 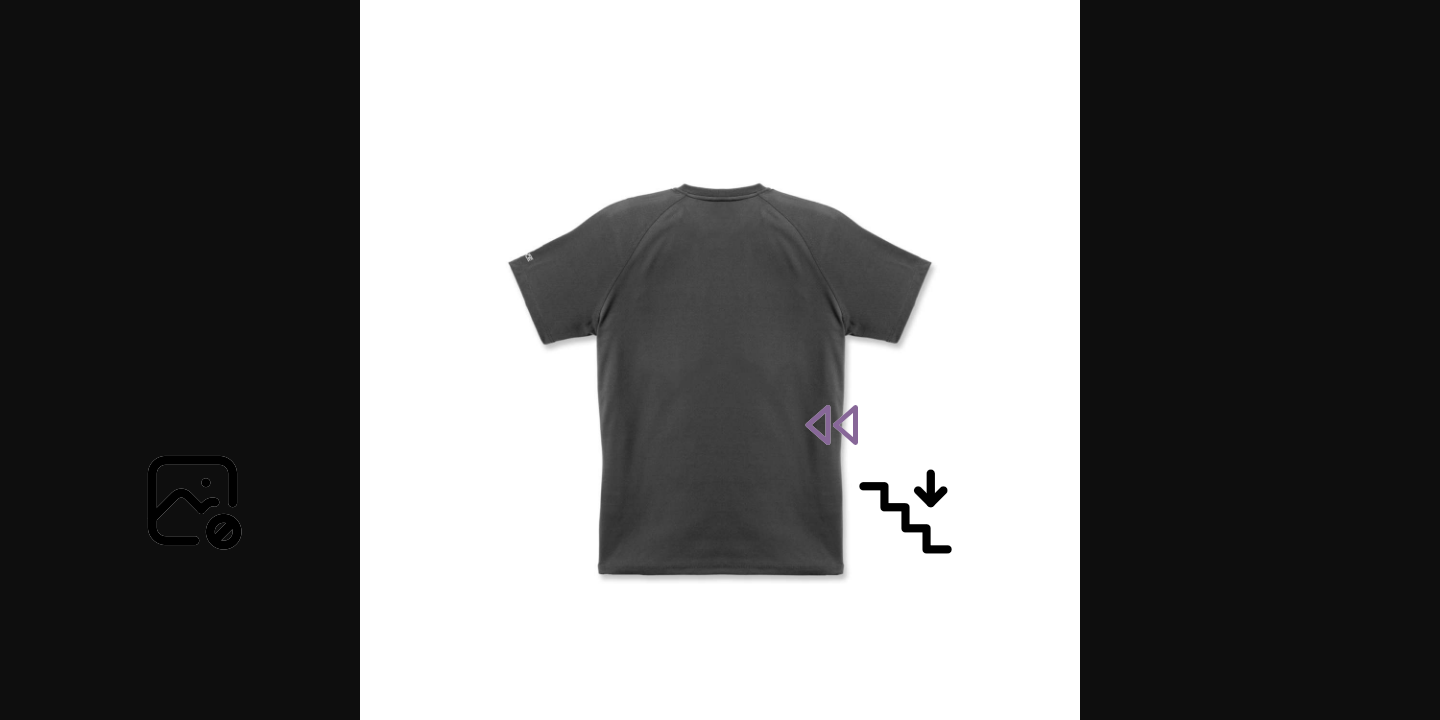 I want to click on cancel image upload, so click(x=192, y=500).